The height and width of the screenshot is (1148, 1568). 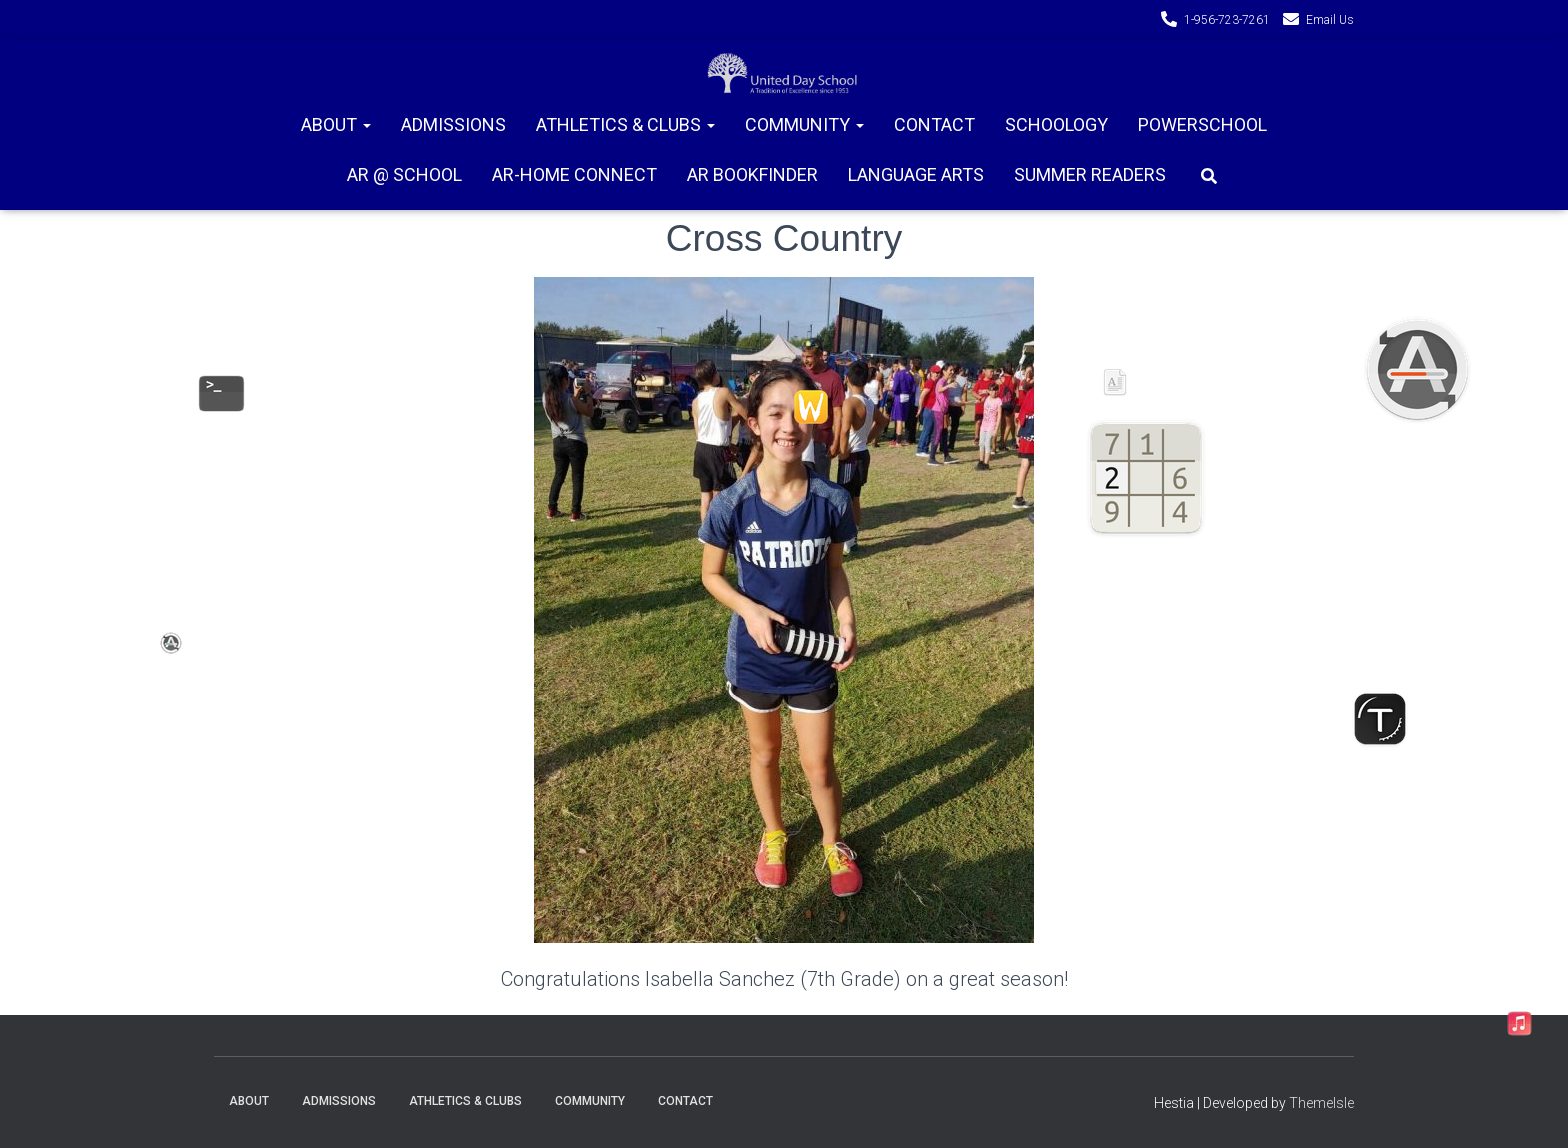 What do you see at coordinates (1115, 382) in the screenshot?
I see `open a rich text format document` at bounding box center [1115, 382].